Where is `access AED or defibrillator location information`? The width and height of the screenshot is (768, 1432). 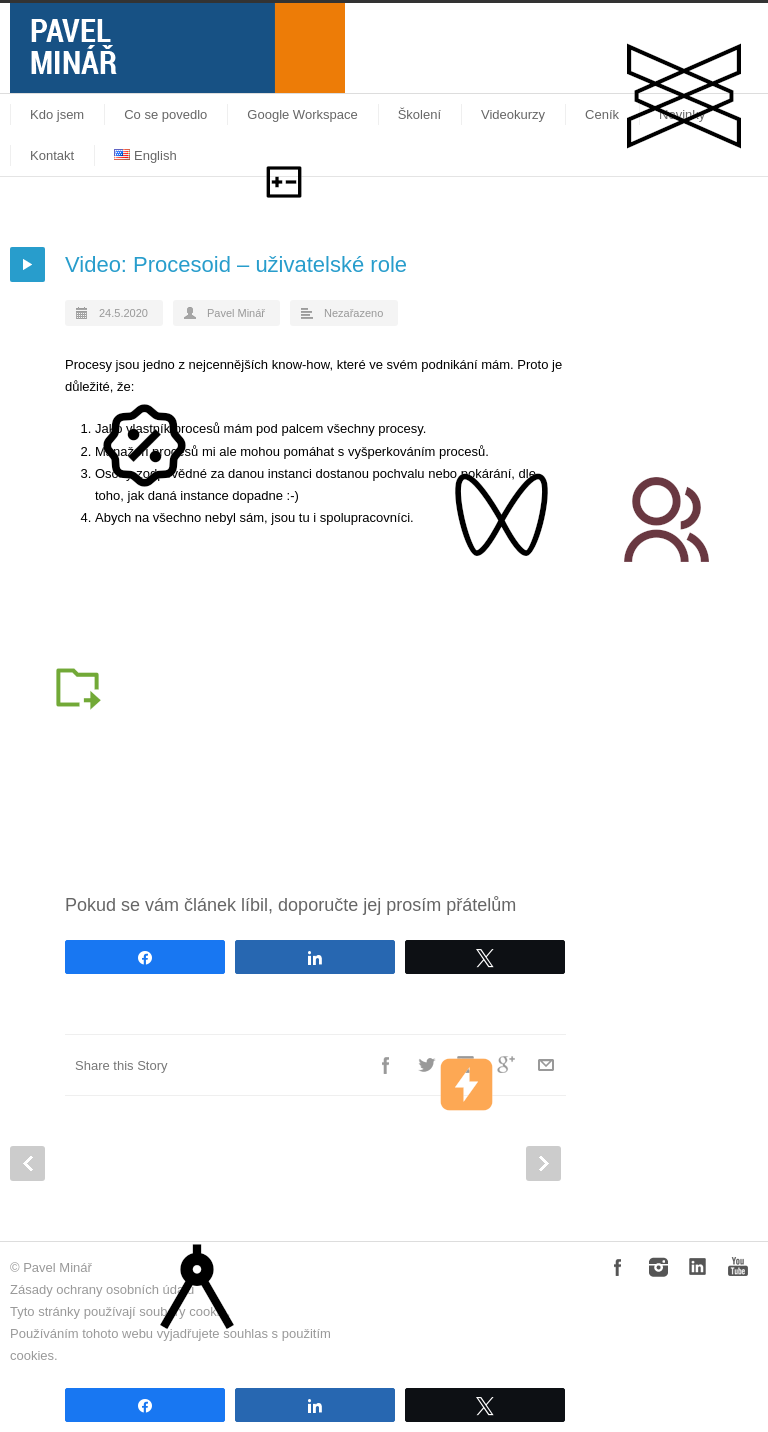 access AED or defibrillator location information is located at coordinates (466, 1084).